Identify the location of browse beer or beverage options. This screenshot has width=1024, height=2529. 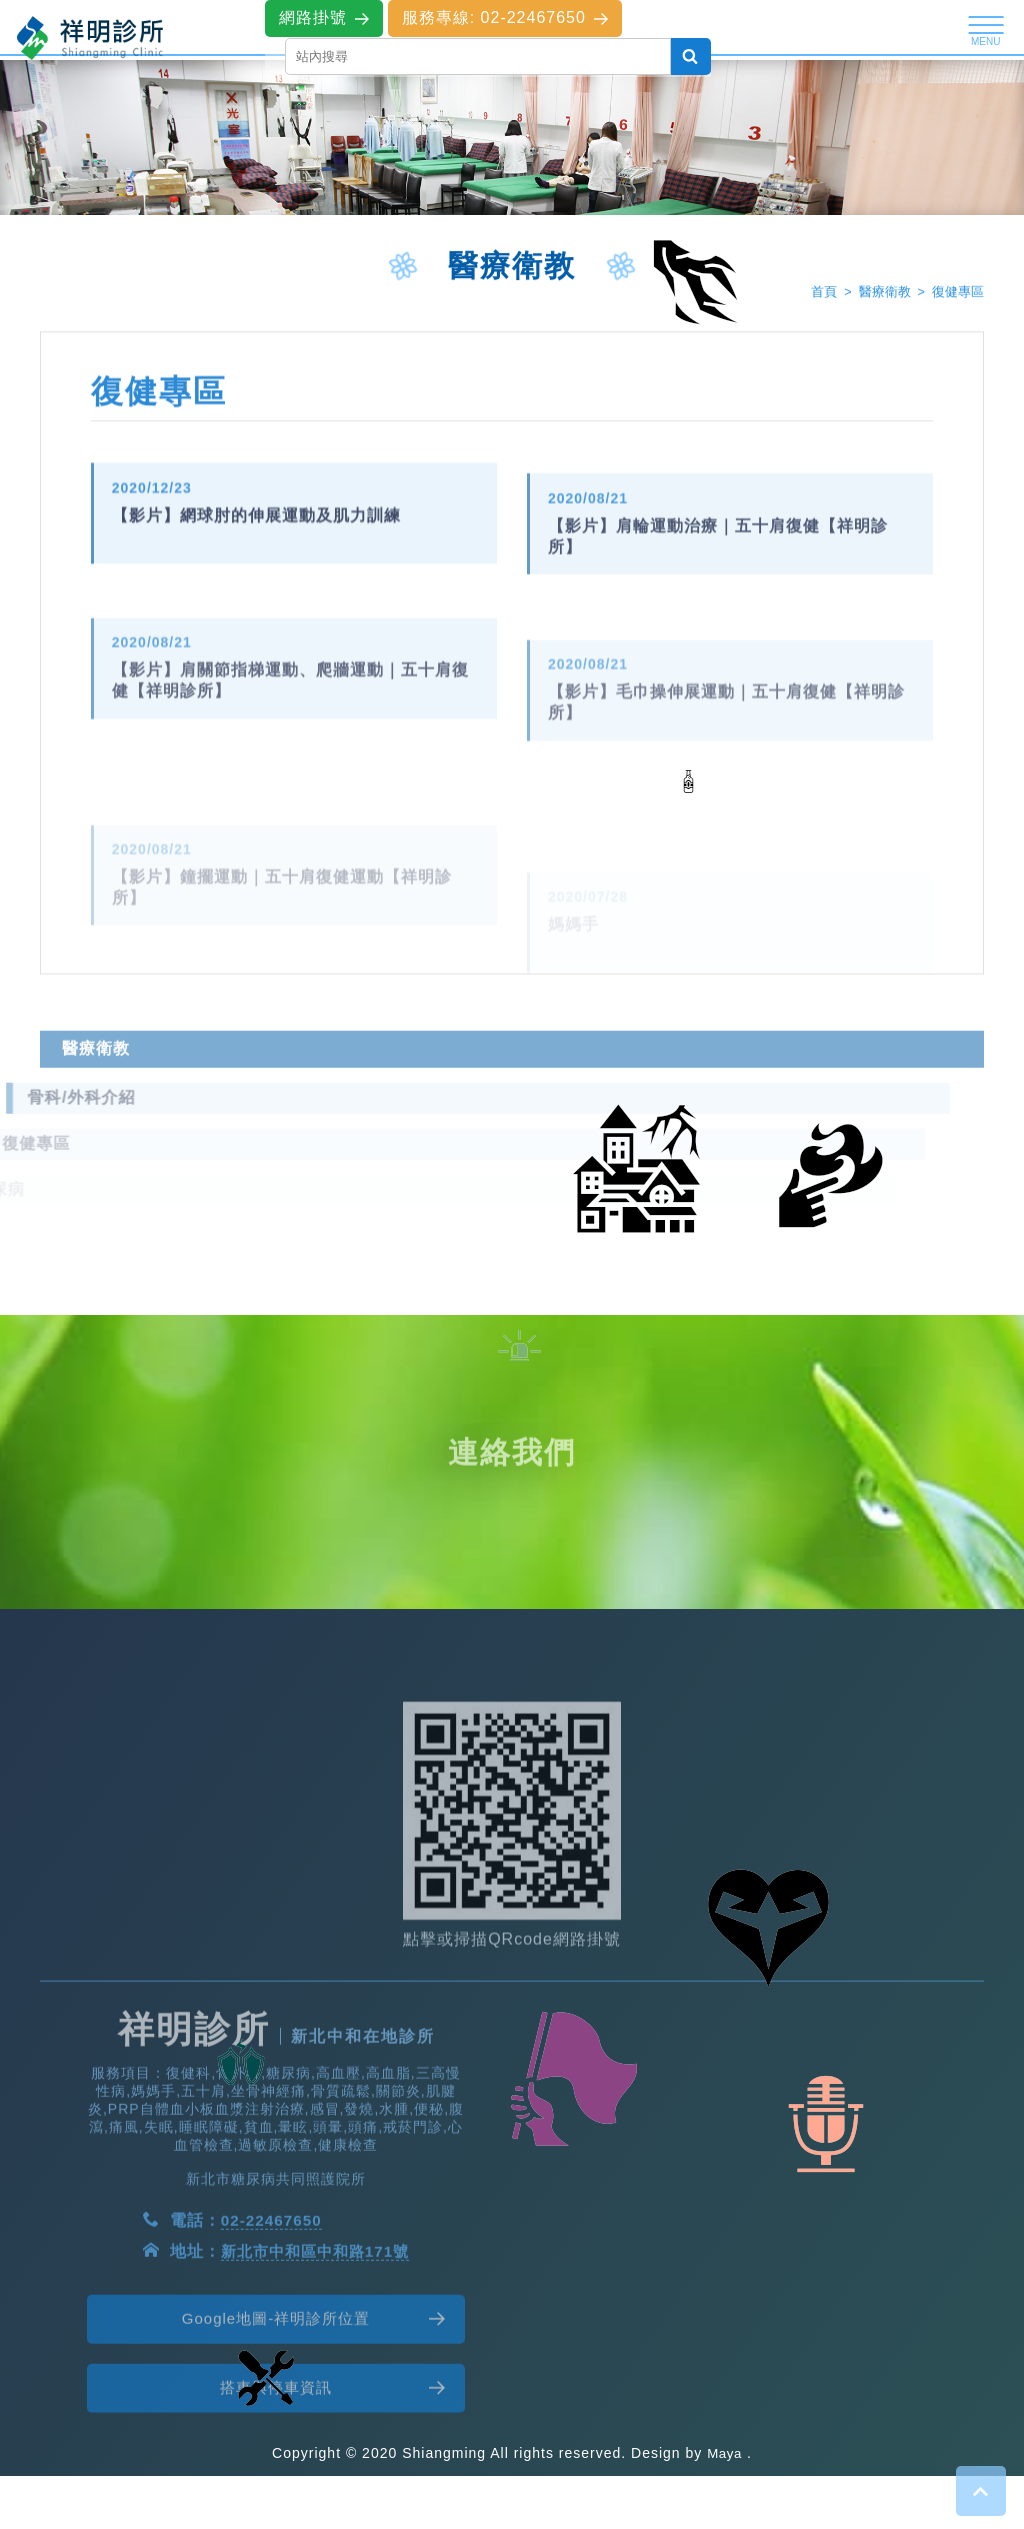
(688, 781).